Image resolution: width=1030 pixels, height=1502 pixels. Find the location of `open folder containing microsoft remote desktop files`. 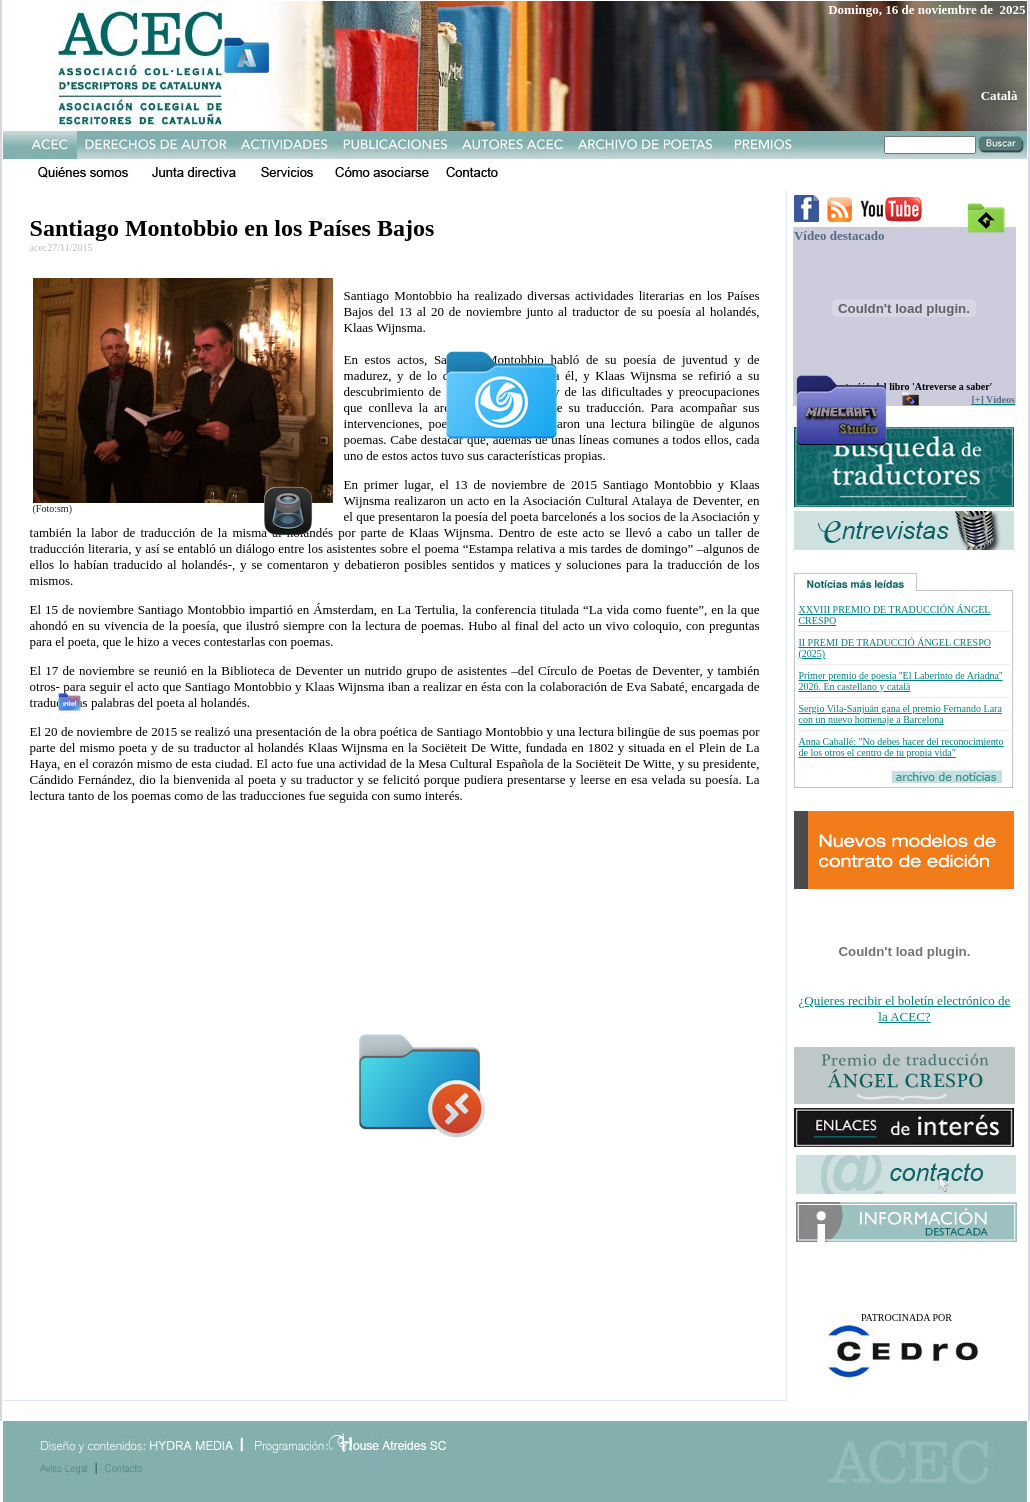

open folder containing microsoft remote desktop files is located at coordinates (419, 1085).